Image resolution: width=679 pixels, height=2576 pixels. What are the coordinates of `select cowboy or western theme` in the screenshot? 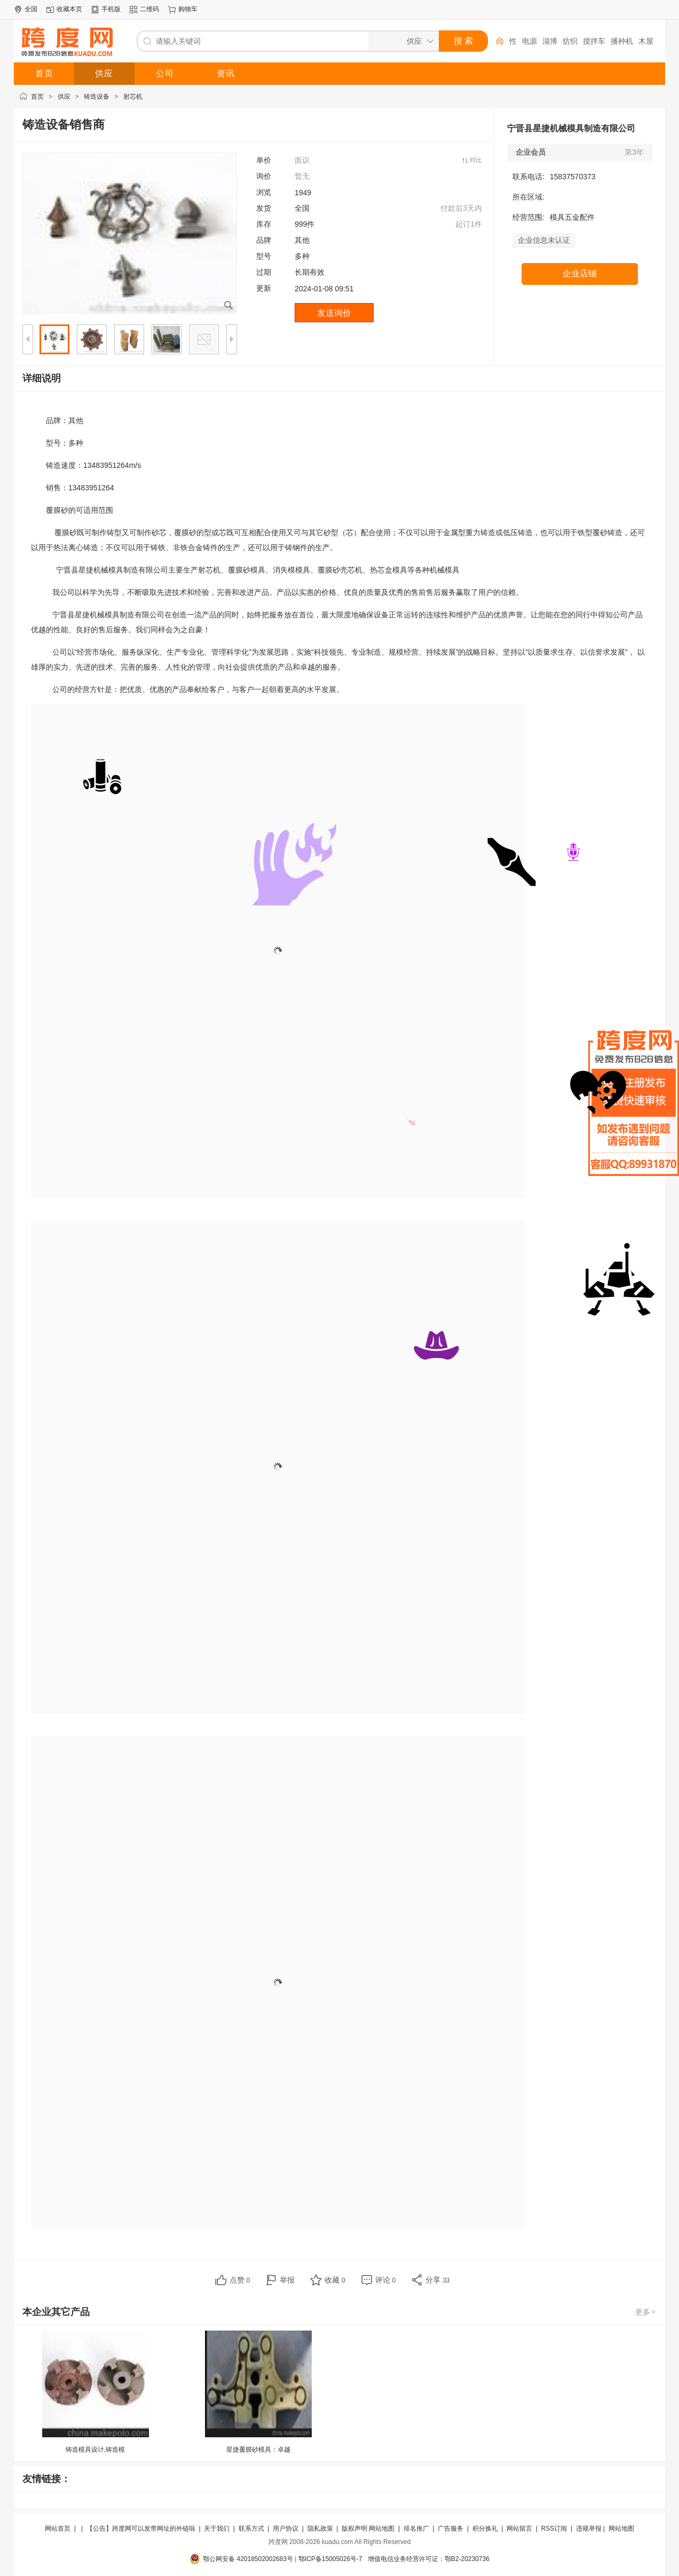 It's located at (436, 1345).